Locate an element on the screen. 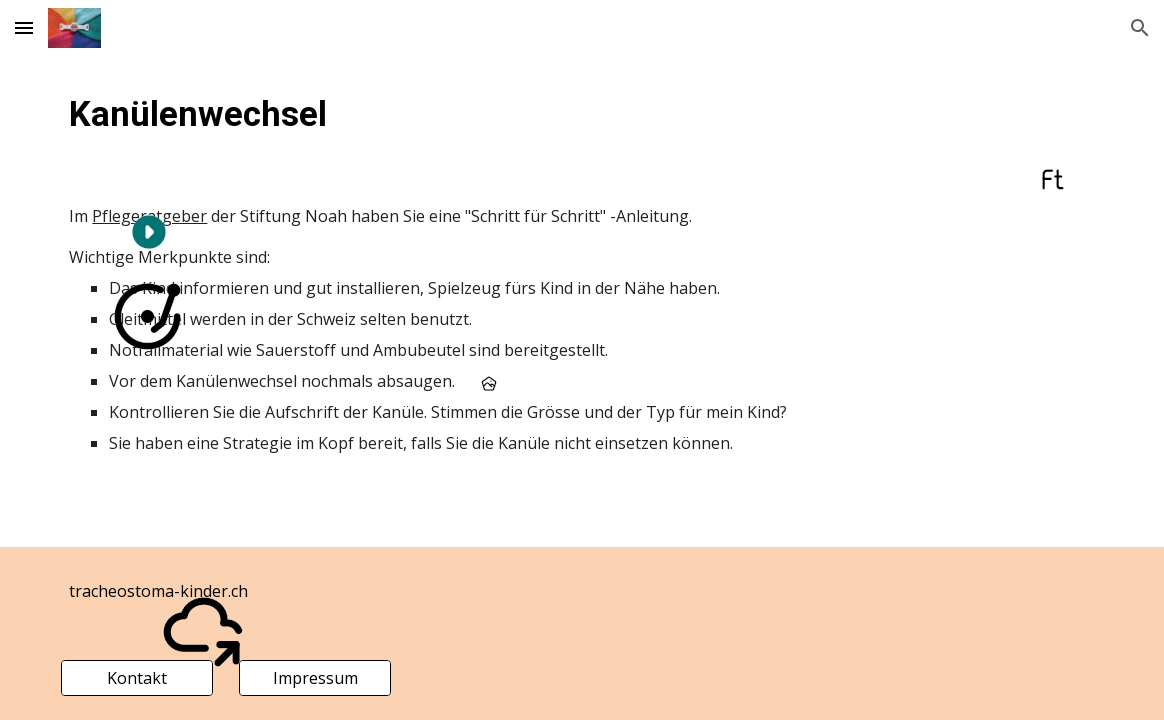 The height and width of the screenshot is (720, 1164). share a file to the cloud is located at coordinates (203, 626).